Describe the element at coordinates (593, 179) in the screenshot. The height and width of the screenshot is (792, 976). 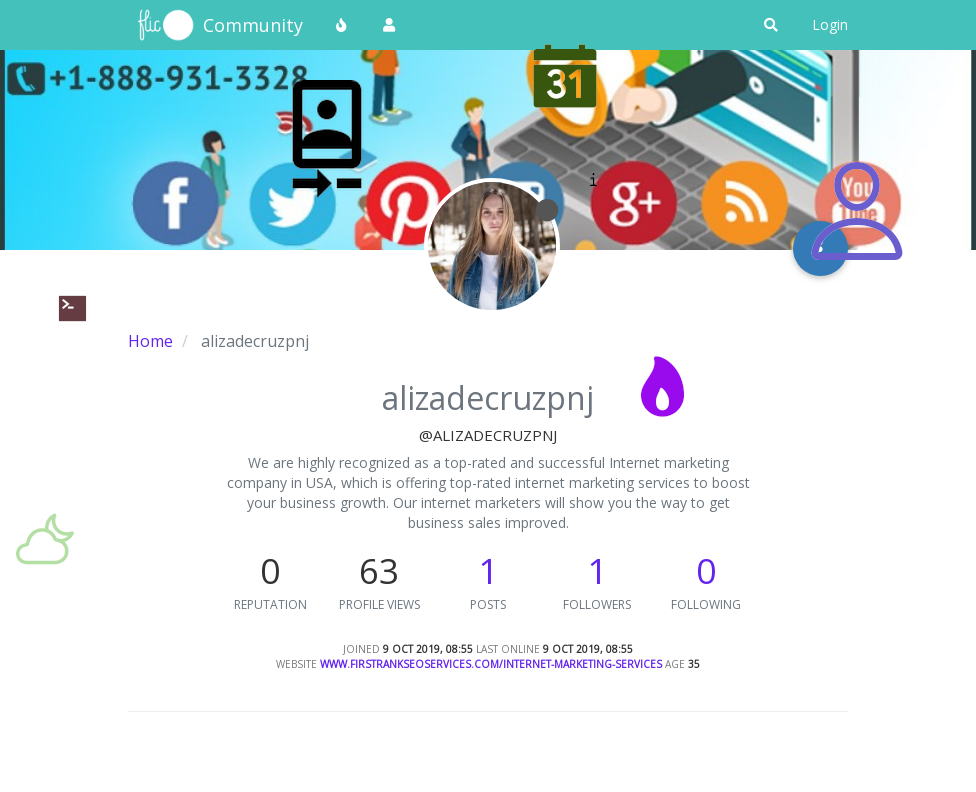
I see `view more information or details` at that location.